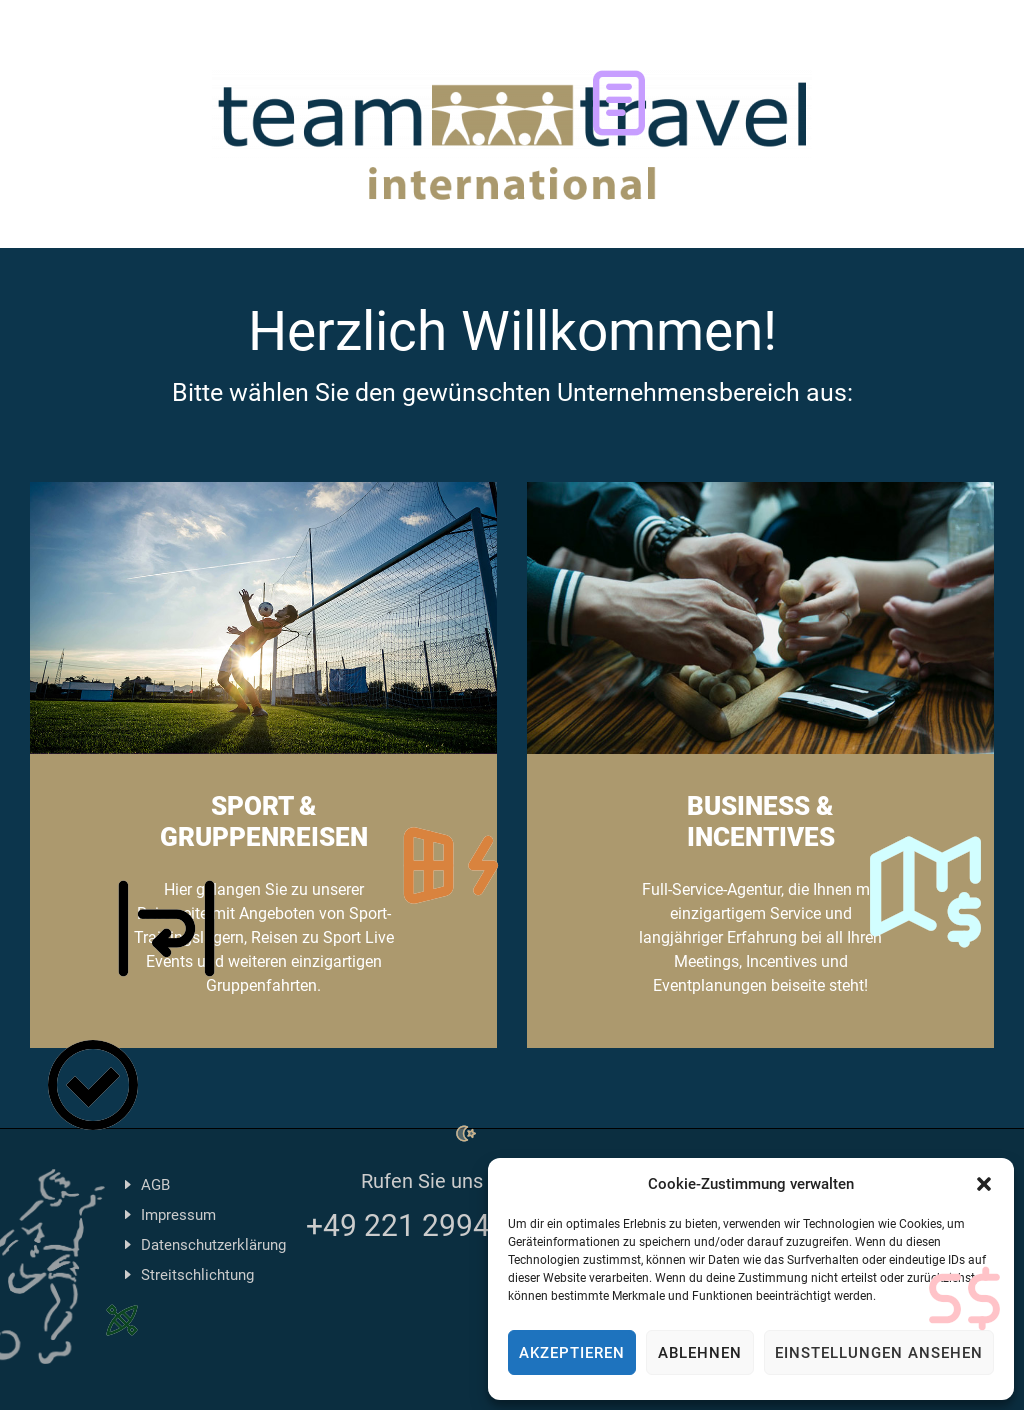  Describe the element at coordinates (448, 865) in the screenshot. I see `access solar energy settings` at that location.